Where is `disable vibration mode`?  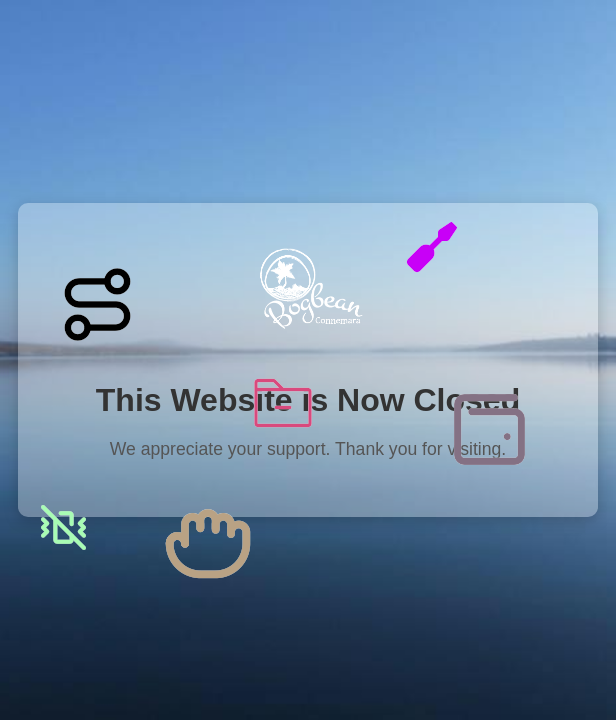 disable vibration mode is located at coordinates (63, 527).